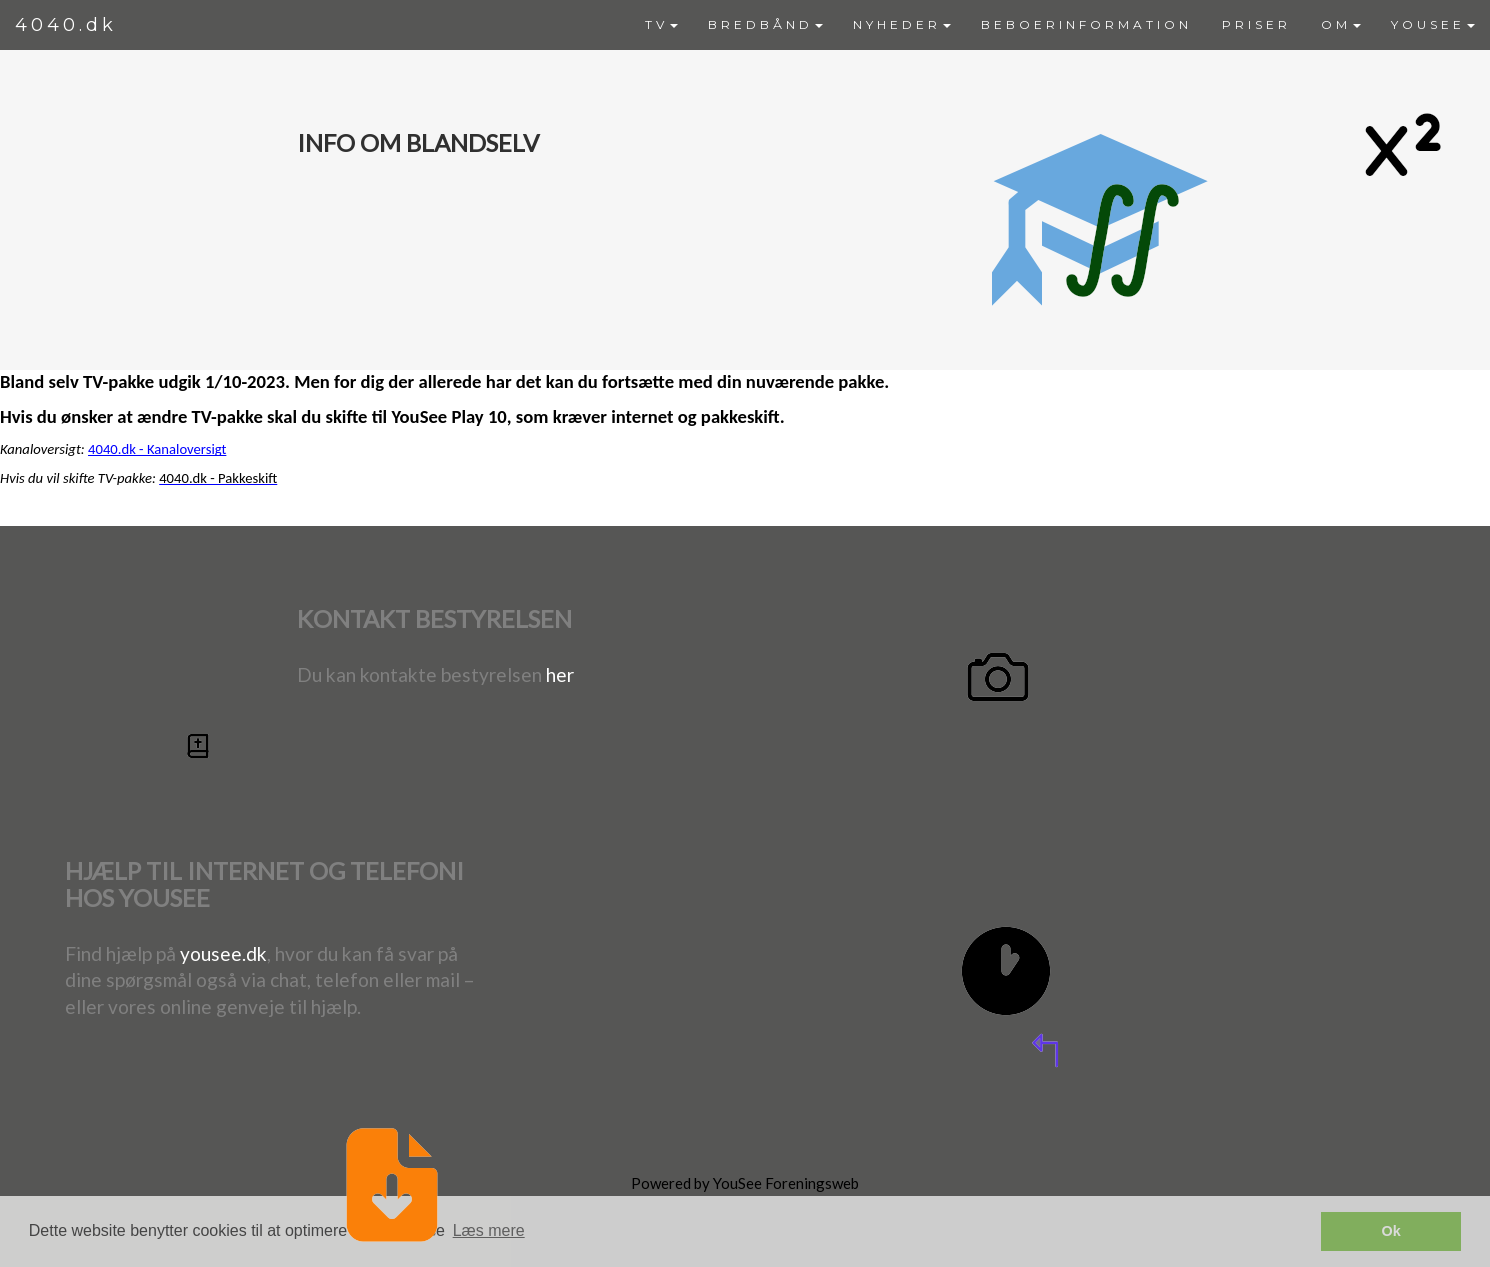  What do you see at coordinates (998, 677) in the screenshot?
I see `take a photo` at bounding box center [998, 677].